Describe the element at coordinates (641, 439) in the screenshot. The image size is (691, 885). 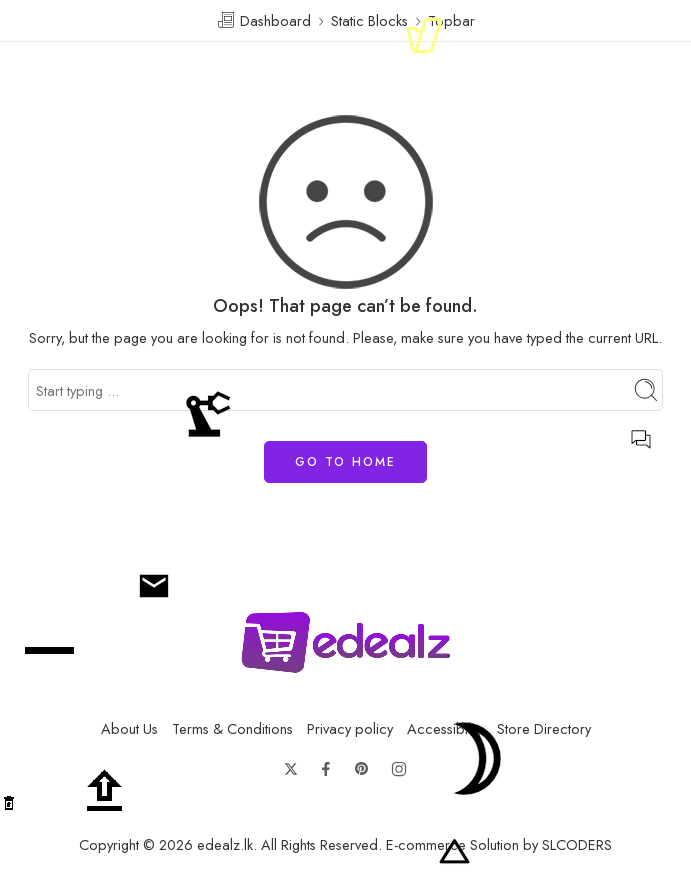
I see `open your conversations` at that location.